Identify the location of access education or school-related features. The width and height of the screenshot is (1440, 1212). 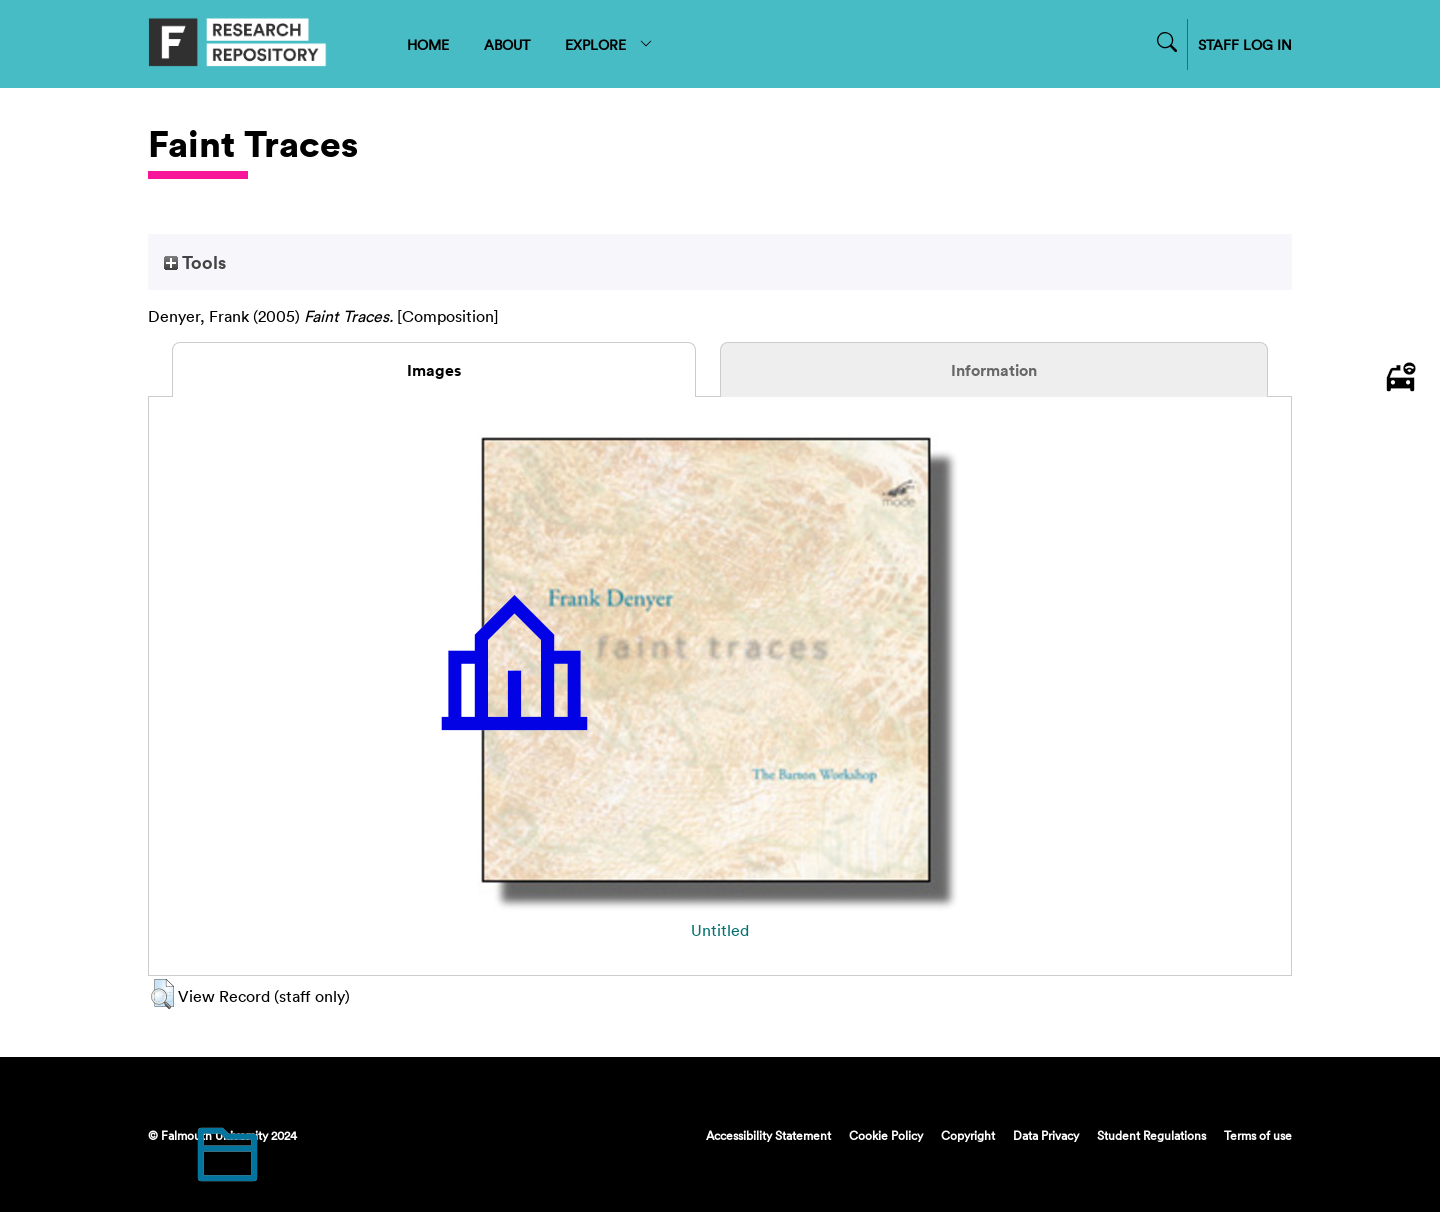
(514, 670).